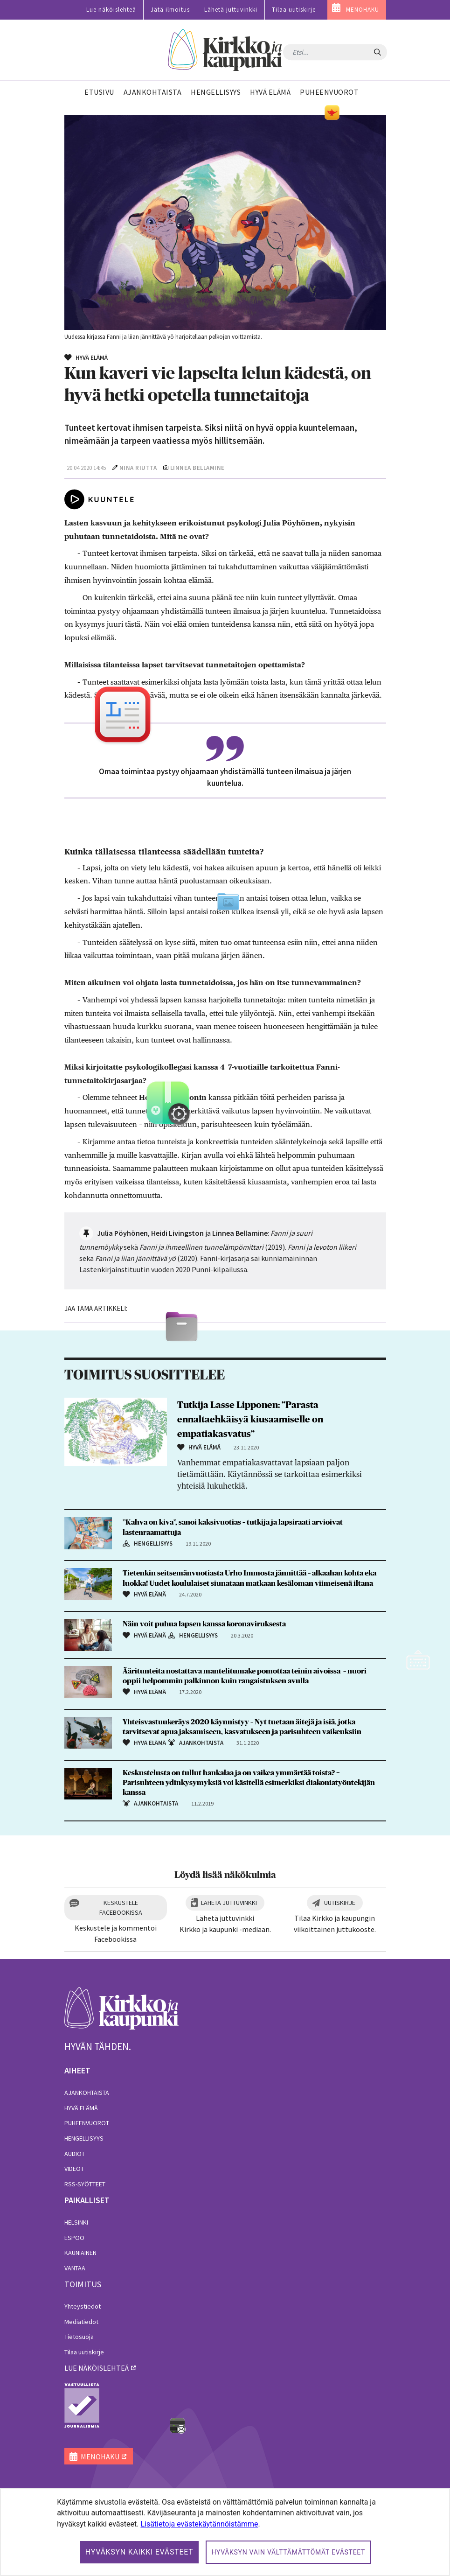 The height and width of the screenshot is (2576, 450). I want to click on open the file manager application, so click(181, 1326).